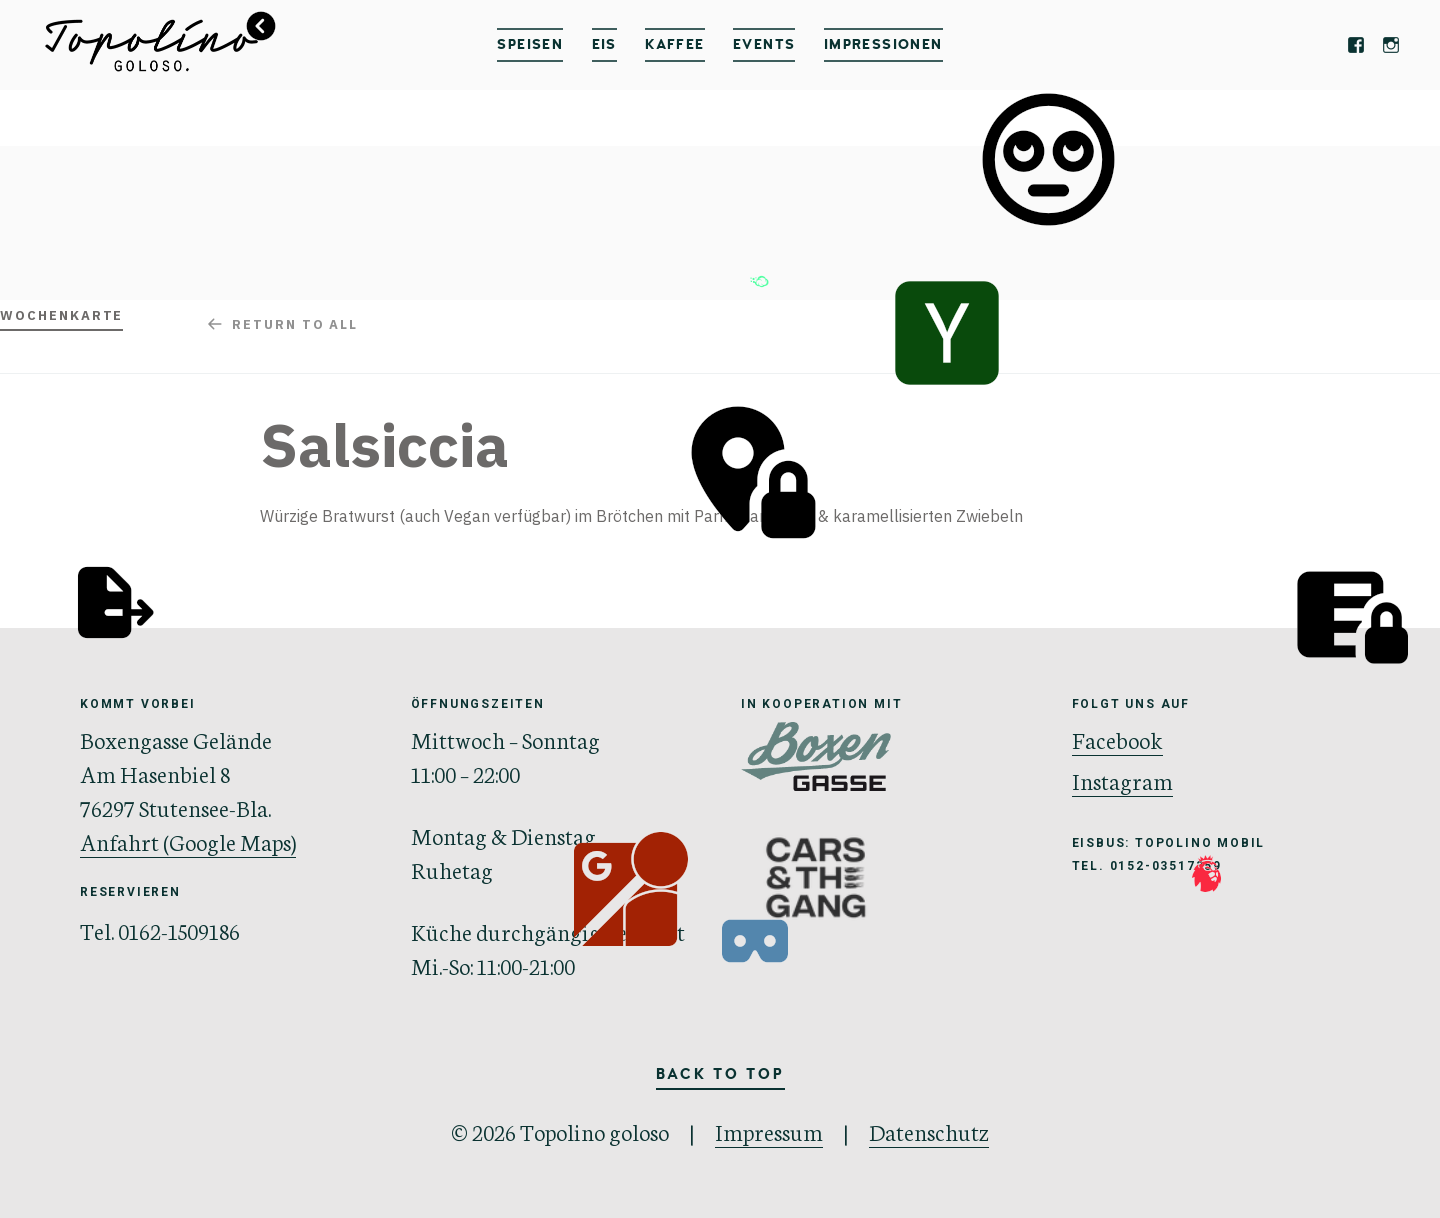 The image size is (1440, 1218). I want to click on export file or document, so click(113, 602).